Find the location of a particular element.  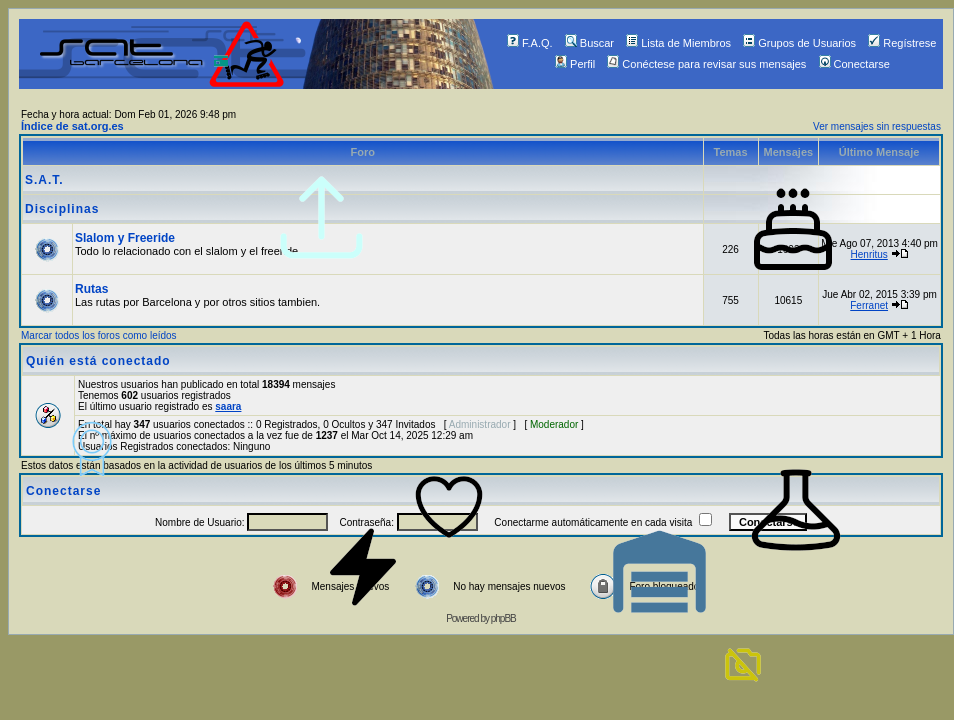

upload a file or document is located at coordinates (321, 217).